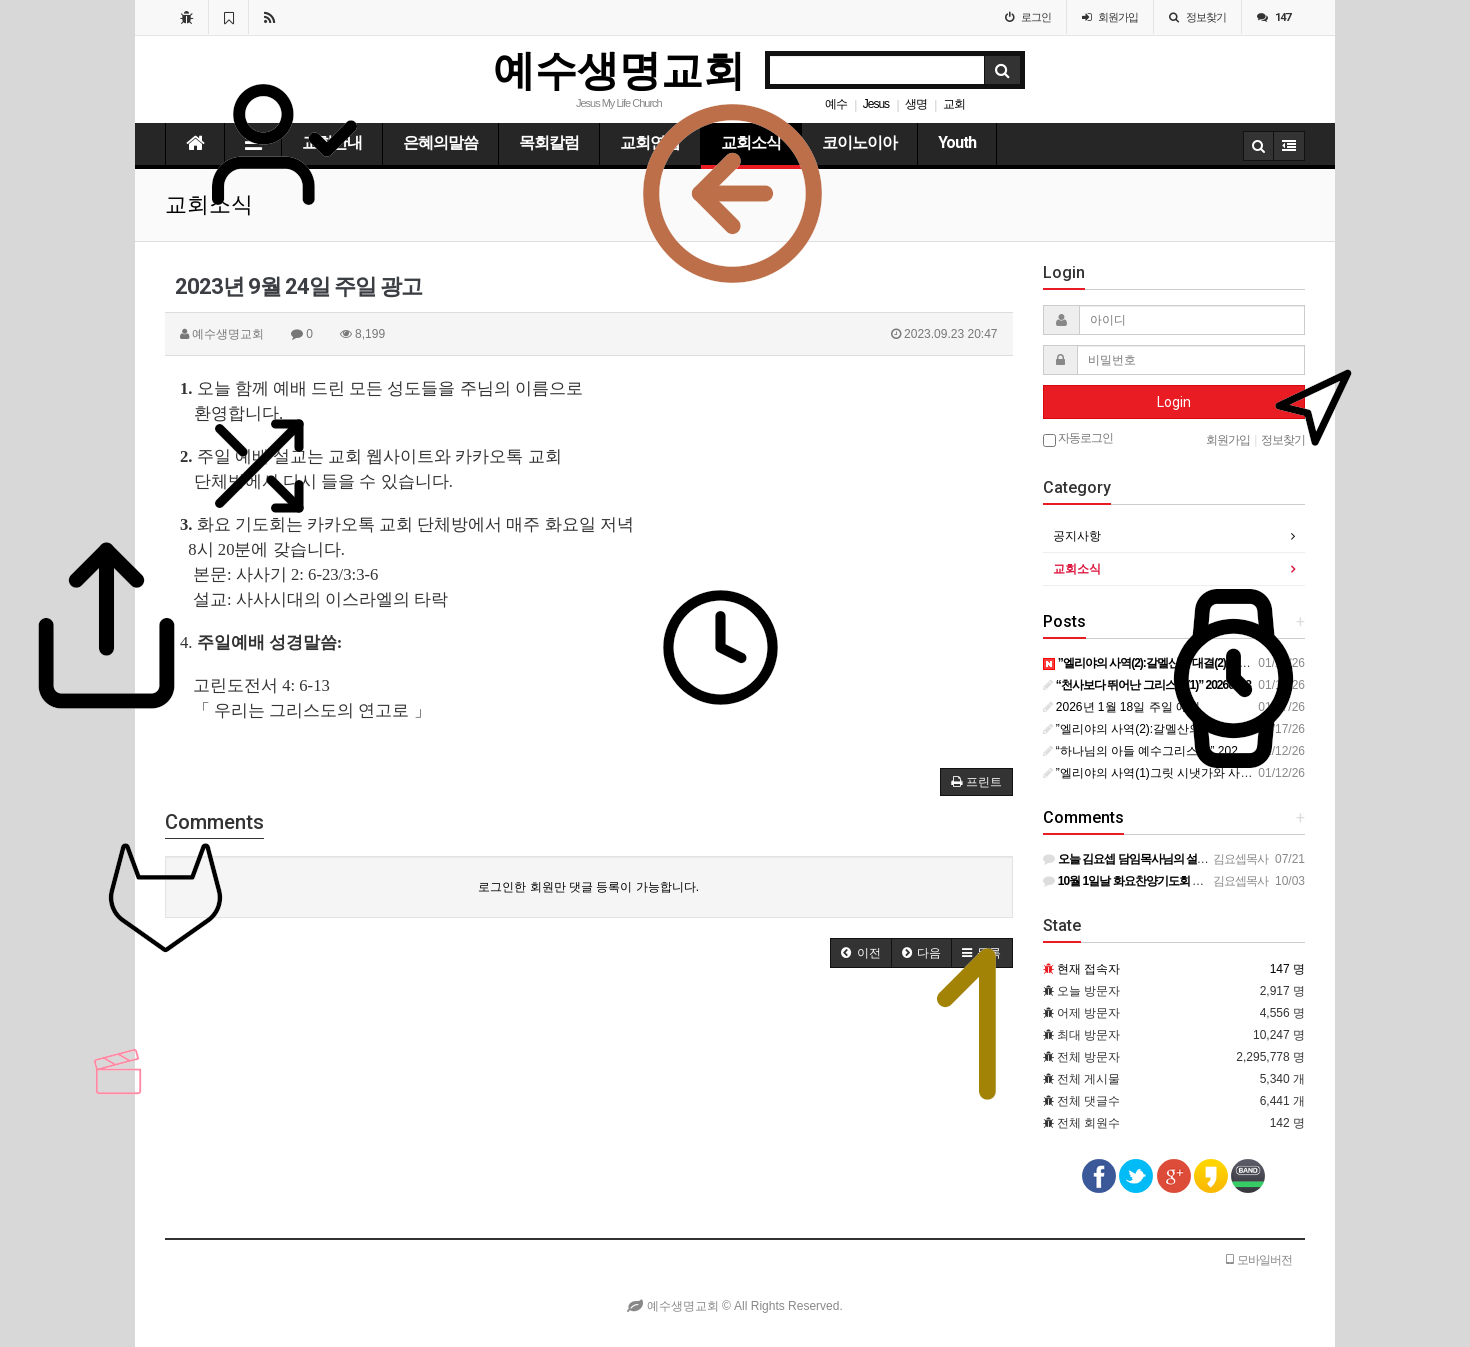 The width and height of the screenshot is (1470, 1347). What do you see at coordinates (118, 1073) in the screenshot?
I see `access video or movie content` at bounding box center [118, 1073].